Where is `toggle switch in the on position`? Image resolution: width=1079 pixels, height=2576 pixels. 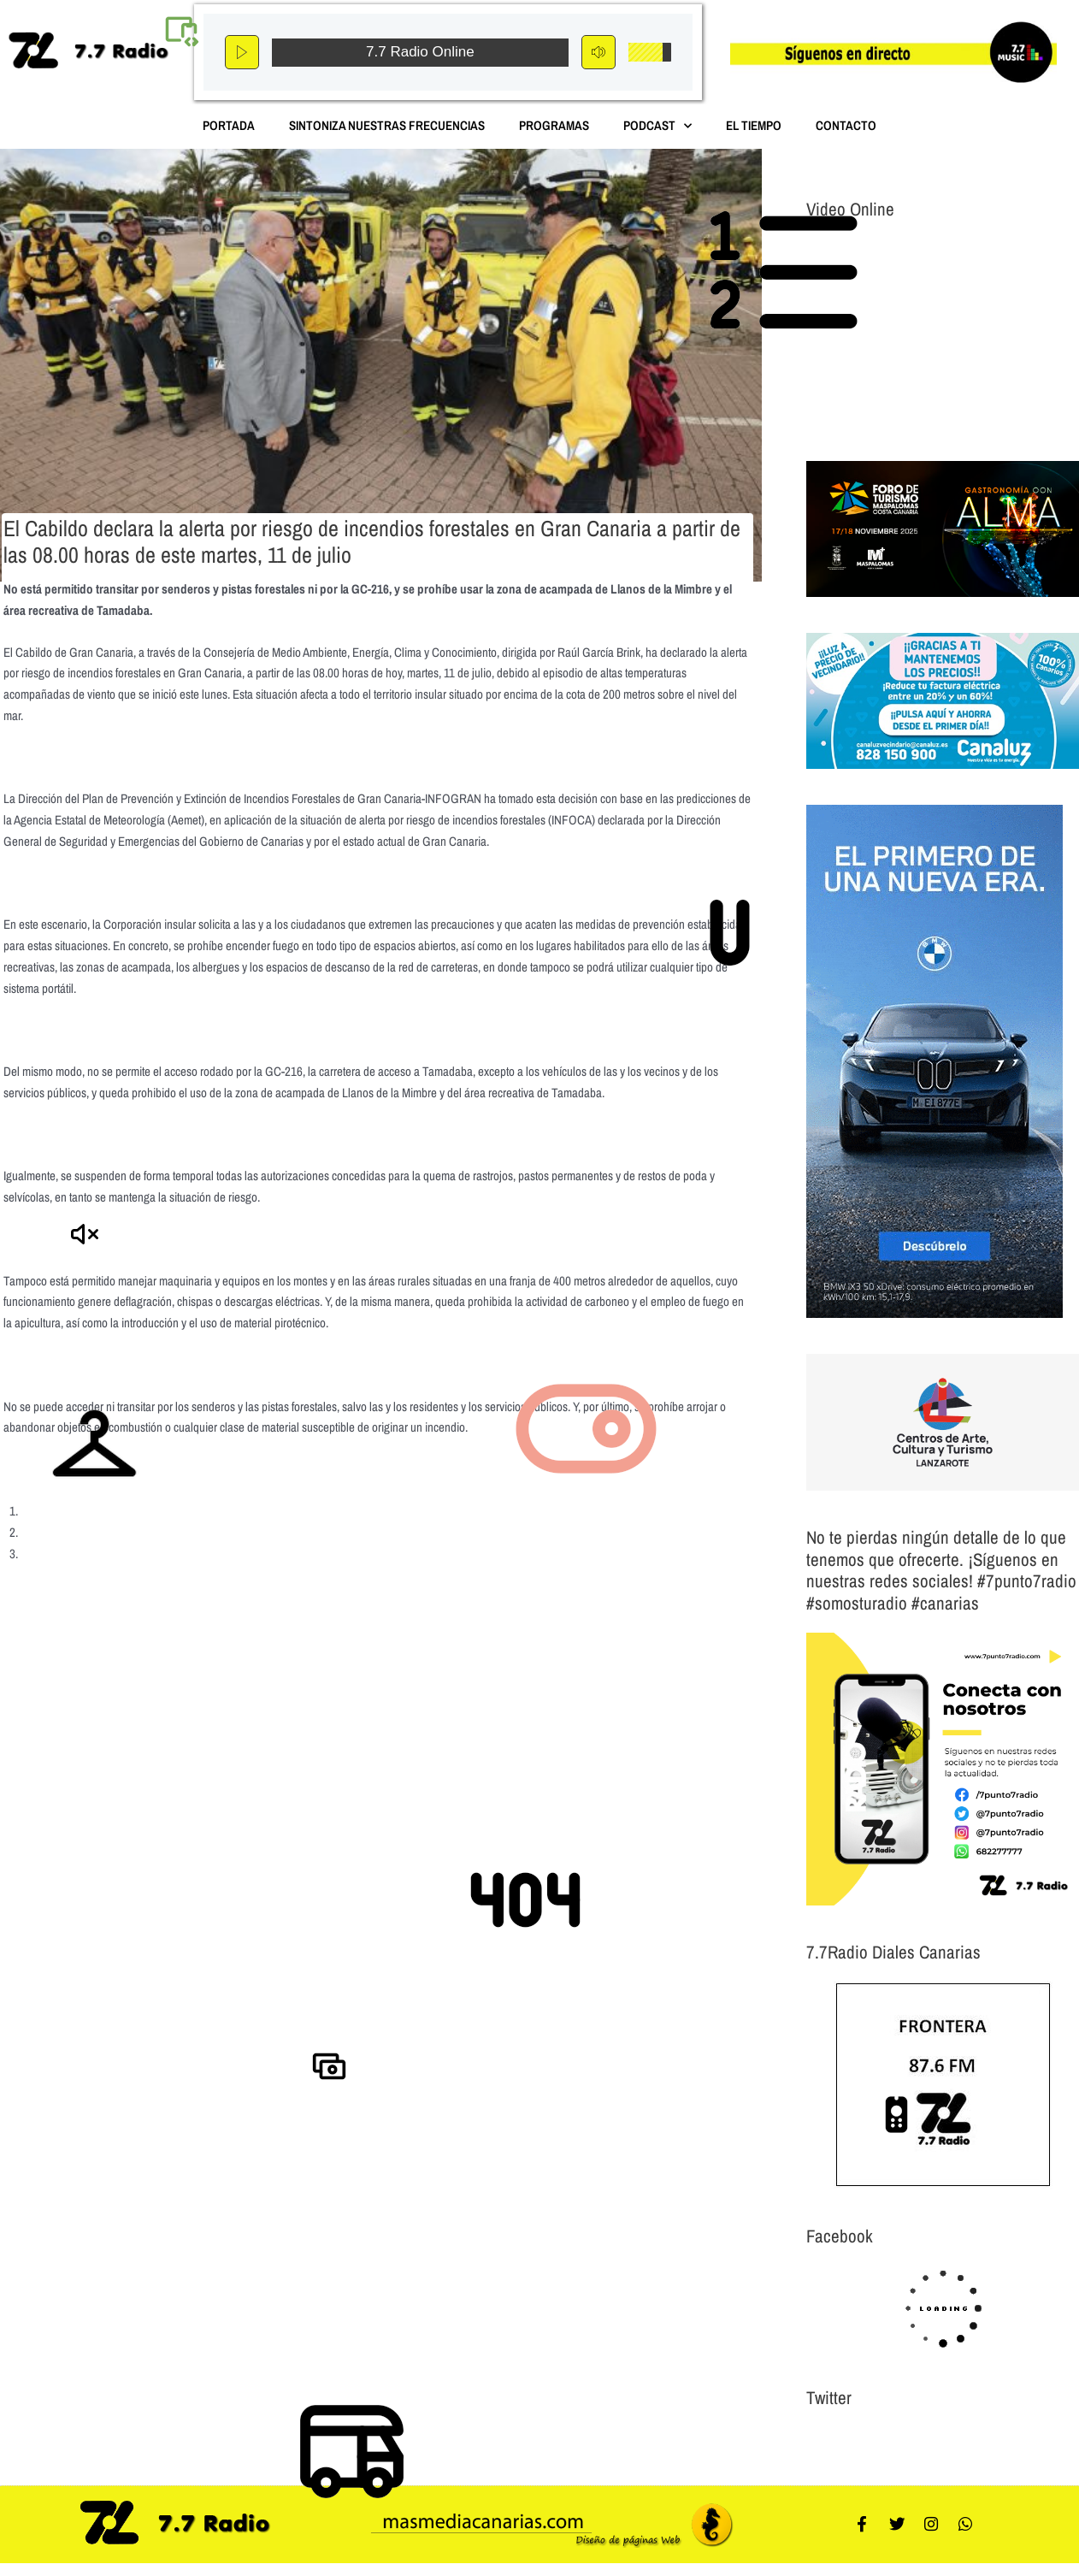 toggle switch in the on position is located at coordinates (586, 1428).